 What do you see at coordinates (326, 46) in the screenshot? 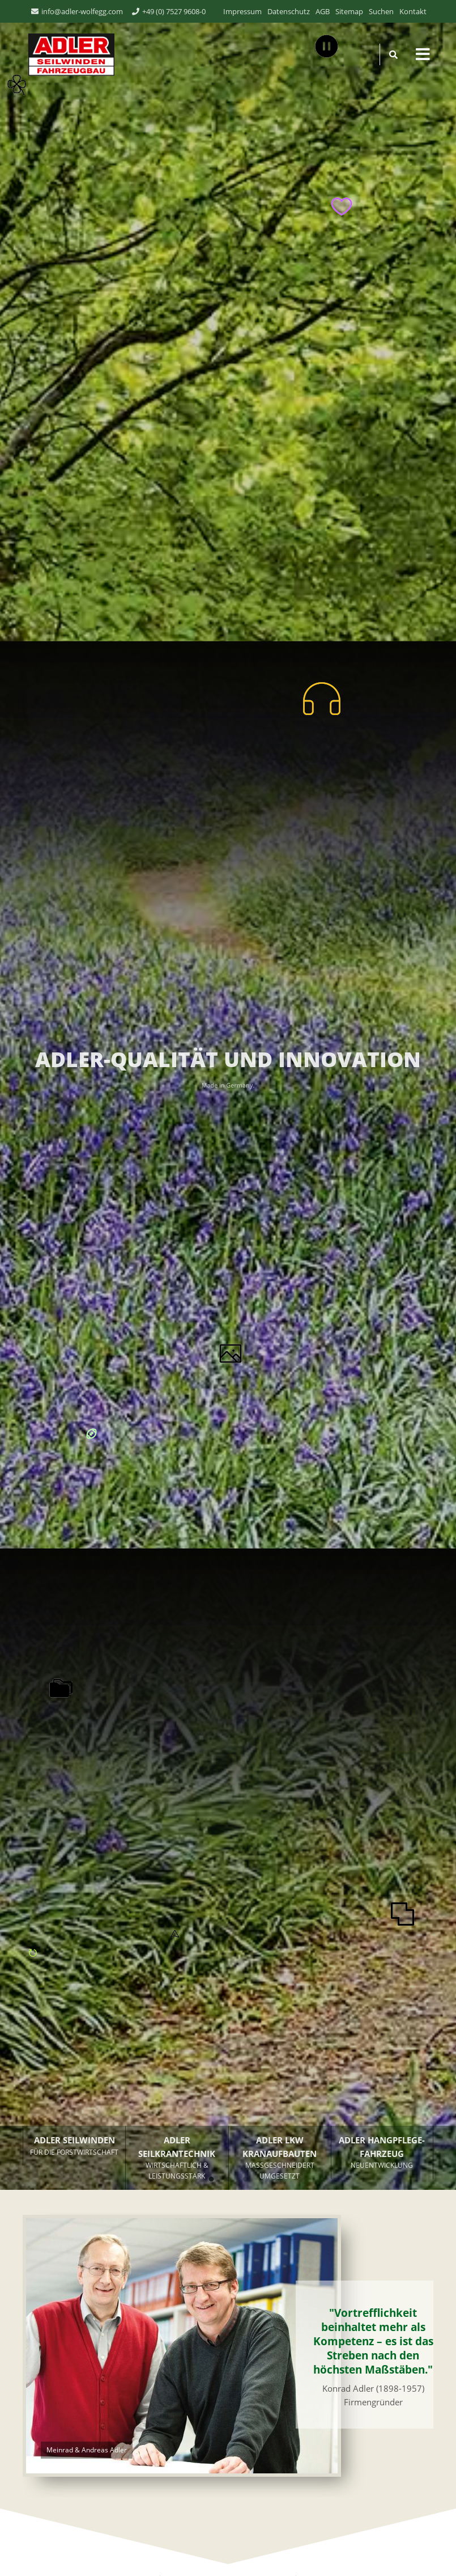
I see `pause media playback` at bounding box center [326, 46].